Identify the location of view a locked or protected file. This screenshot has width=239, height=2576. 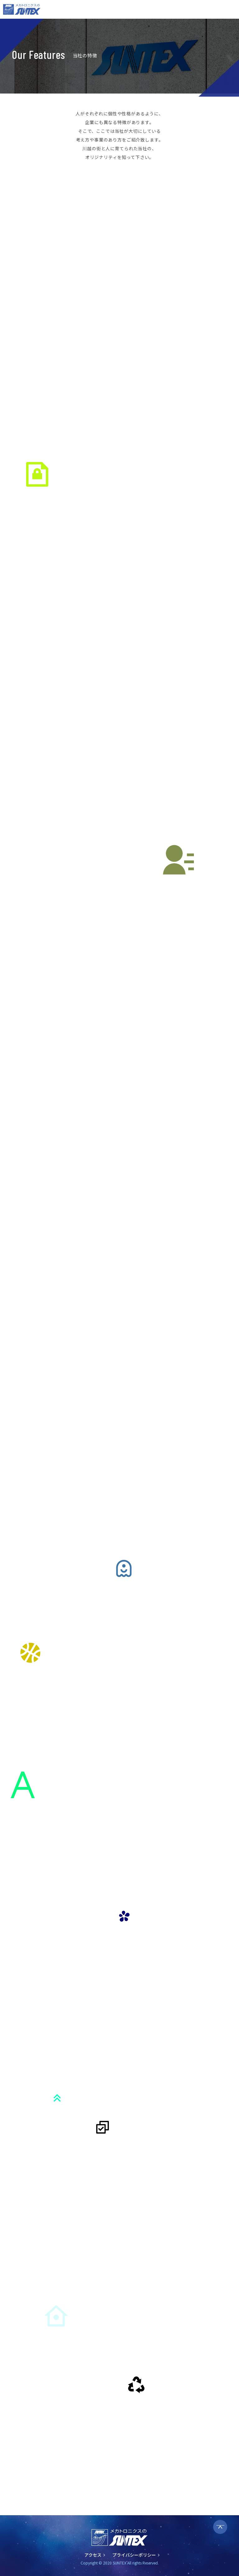
(37, 474).